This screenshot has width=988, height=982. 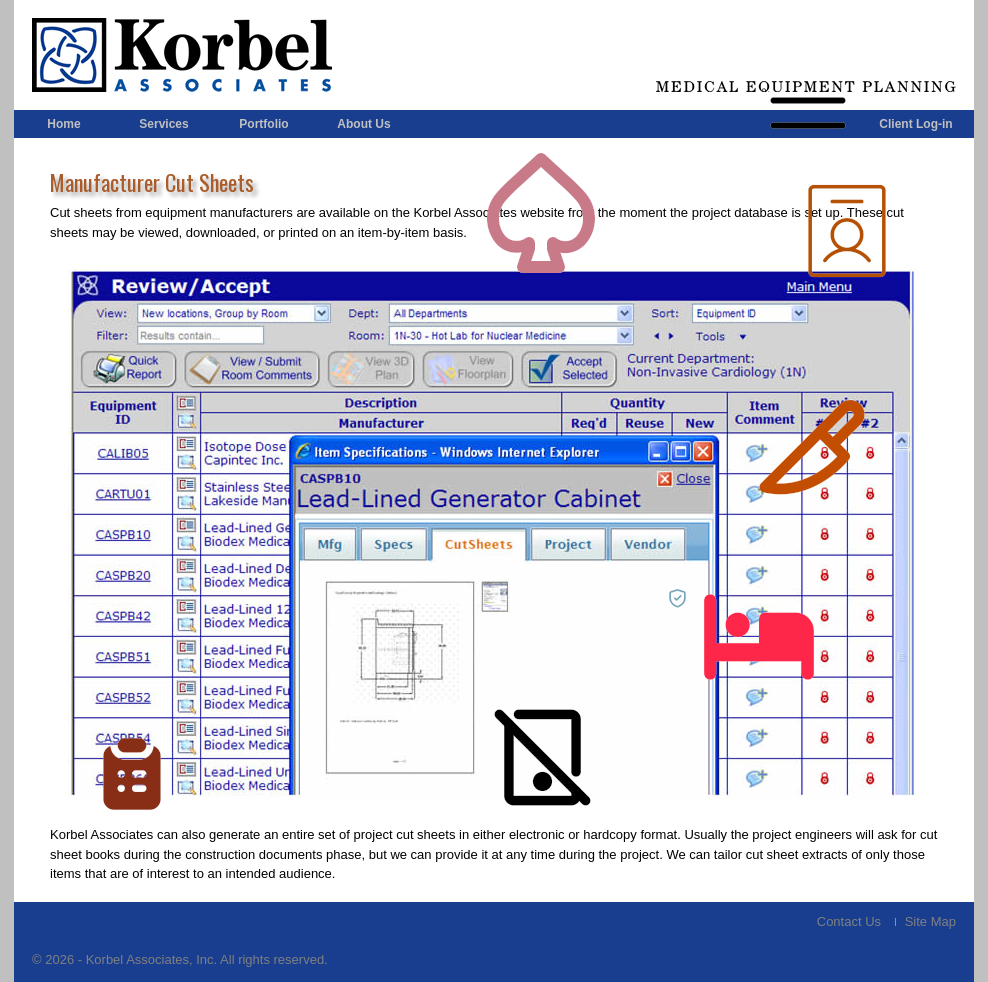 I want to click on tablet device is disabled or unavailable, so click(x=542, y=757).